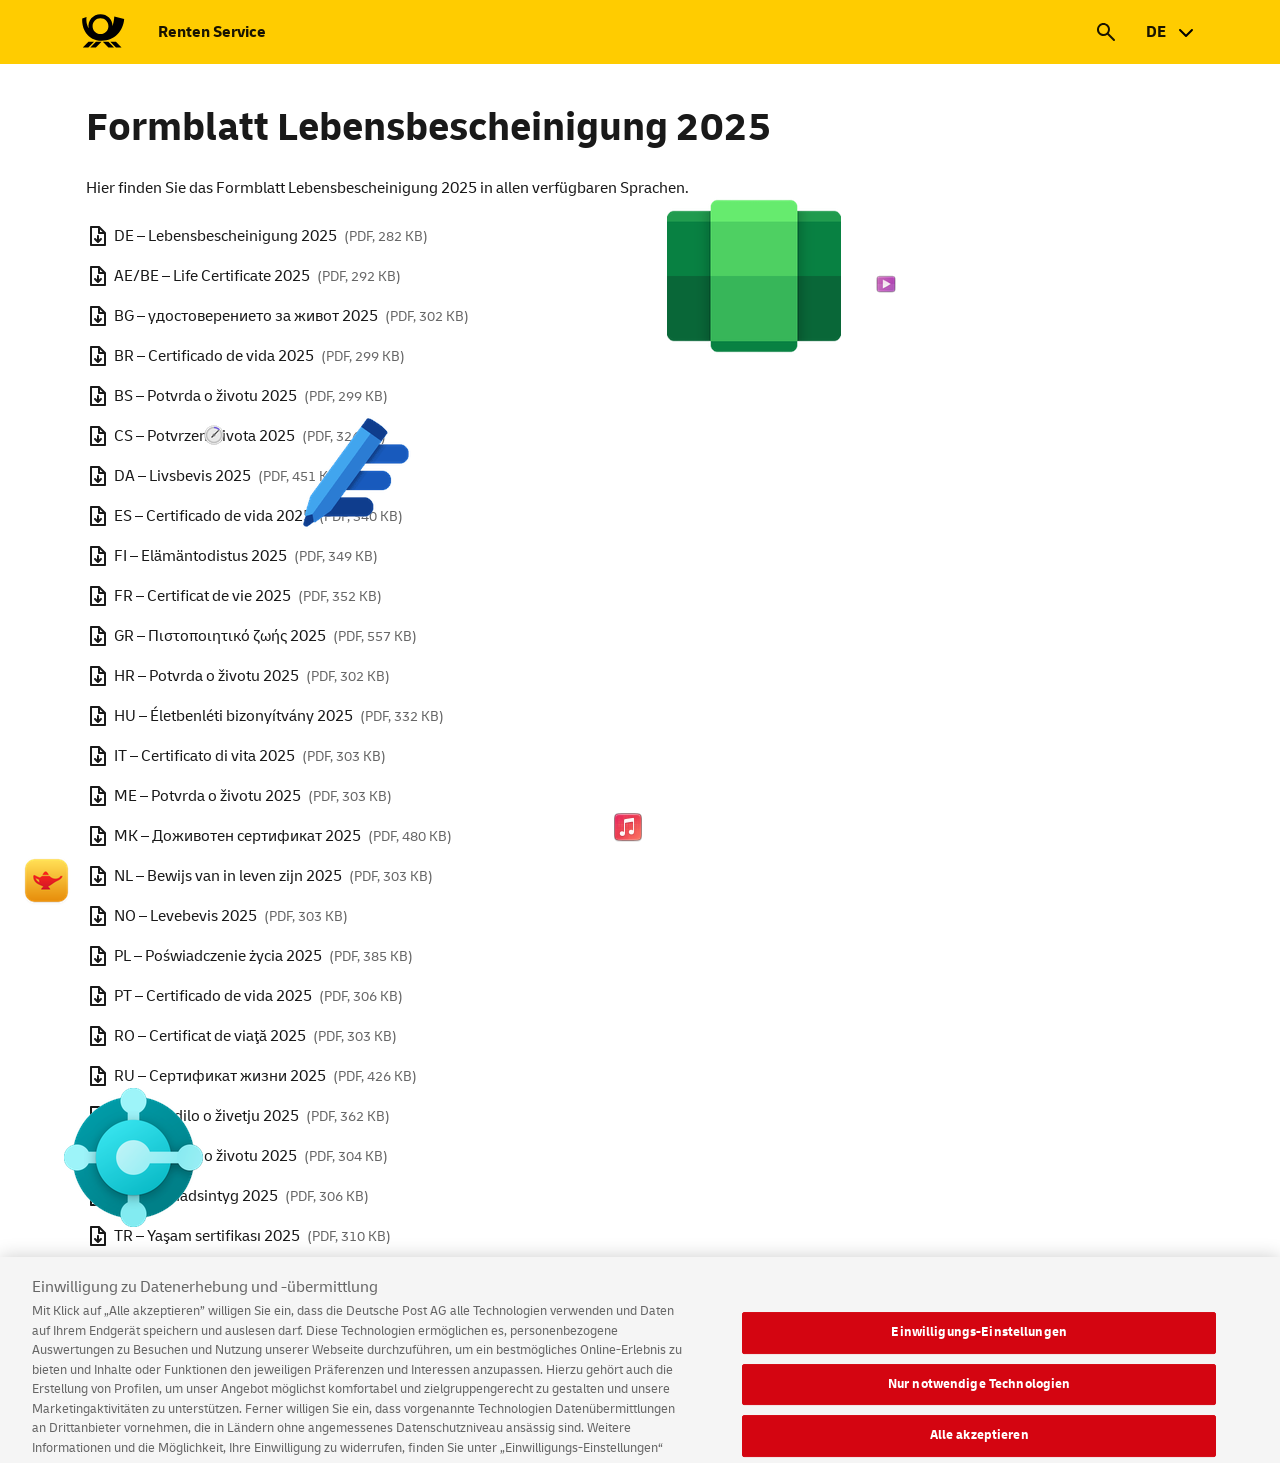 Image resolution: width=1280 pixels, height=1463 pixels. What do you see at coordinates (886, 284) in the screenshot?
I see `open totem media player` at bounding box center [886, 284].